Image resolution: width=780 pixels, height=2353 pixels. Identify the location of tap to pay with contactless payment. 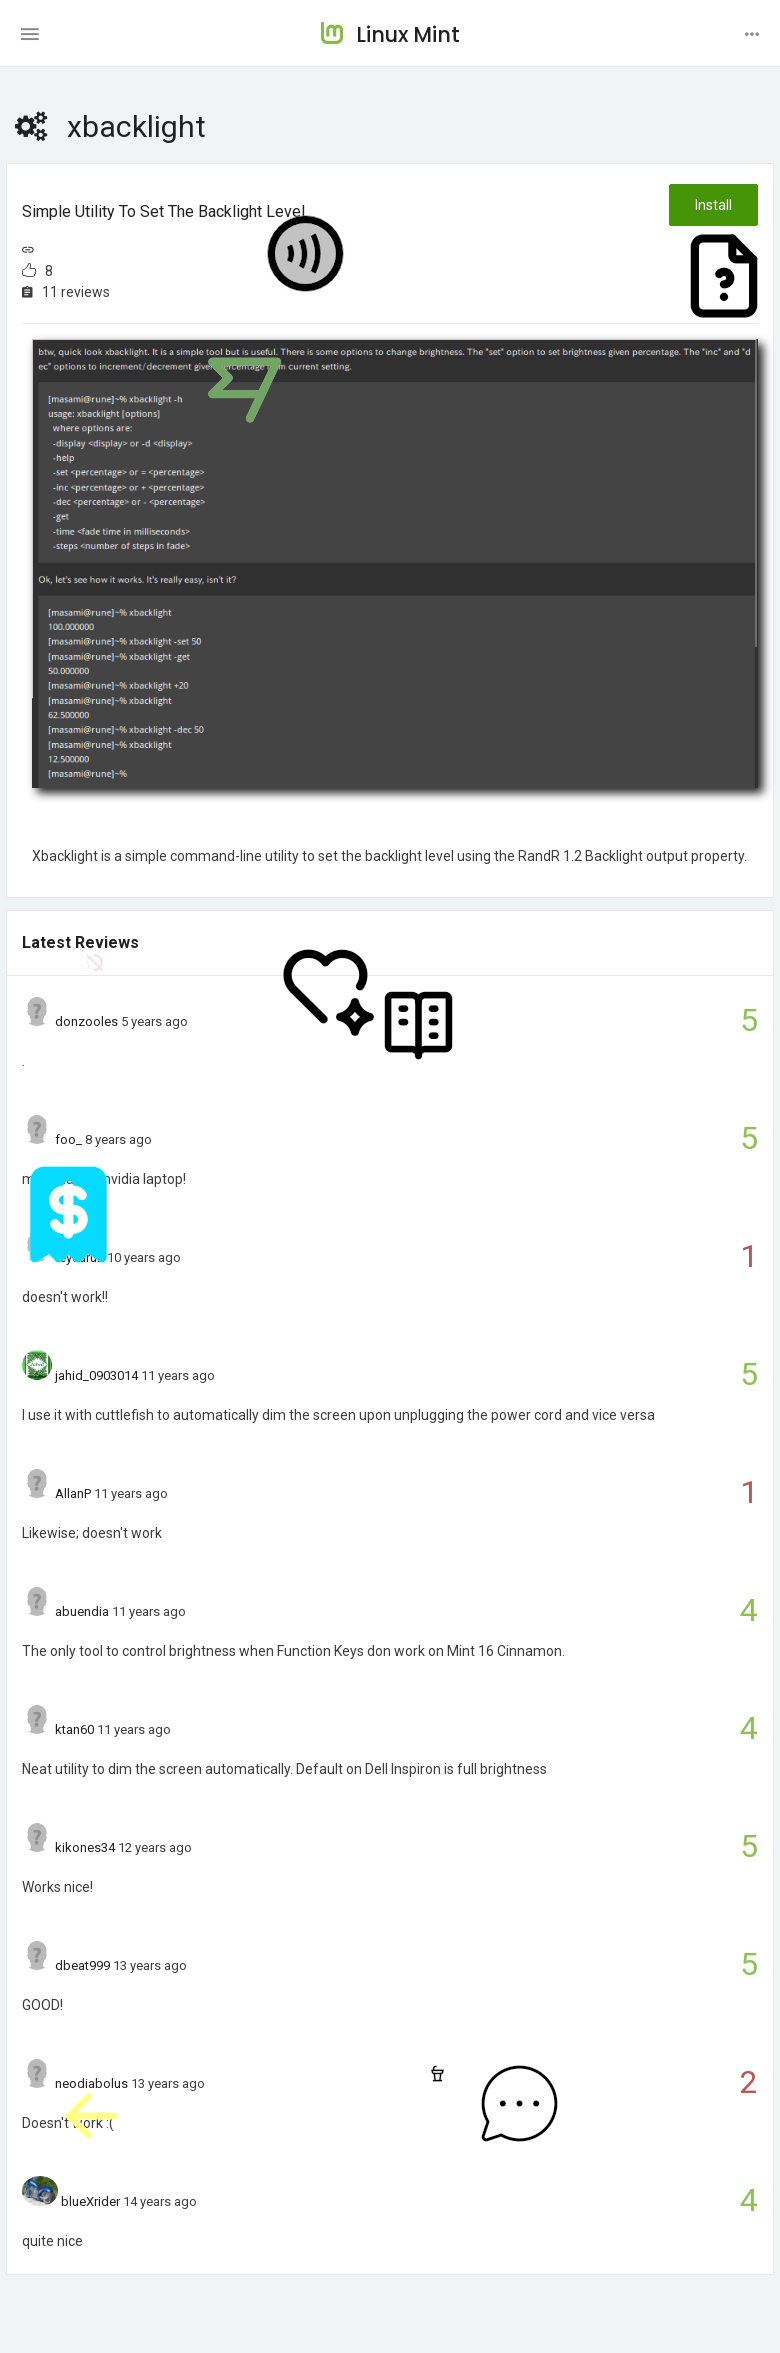
(305, 253).